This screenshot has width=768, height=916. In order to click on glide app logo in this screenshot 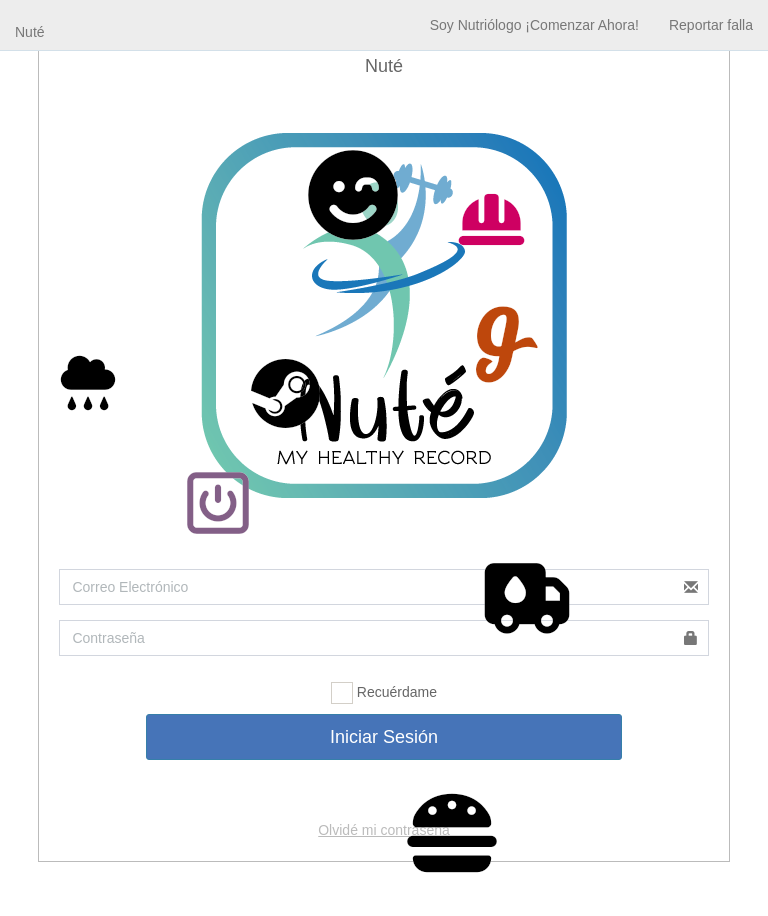, I will do `click(504, 344)`.